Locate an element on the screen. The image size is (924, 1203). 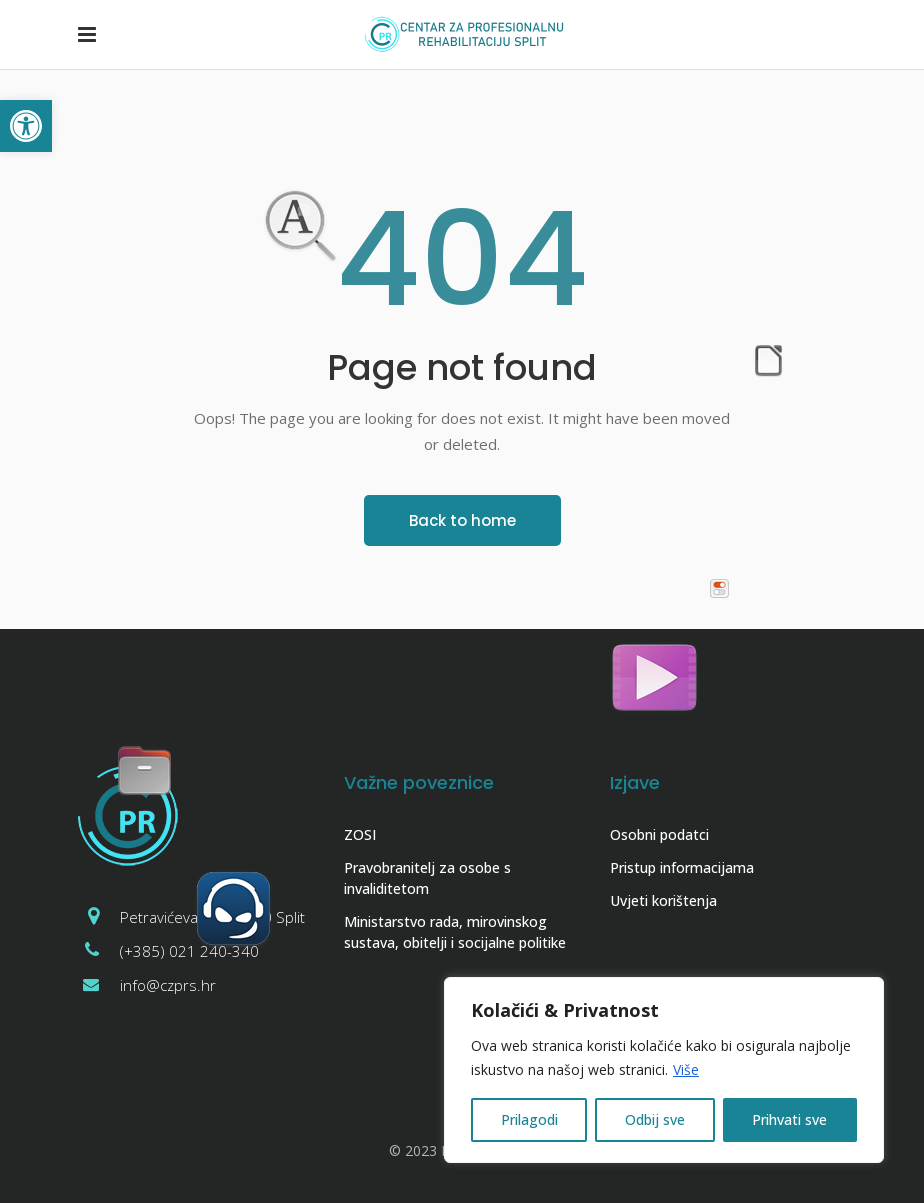
search within a project is located at coordinates (300, 225).